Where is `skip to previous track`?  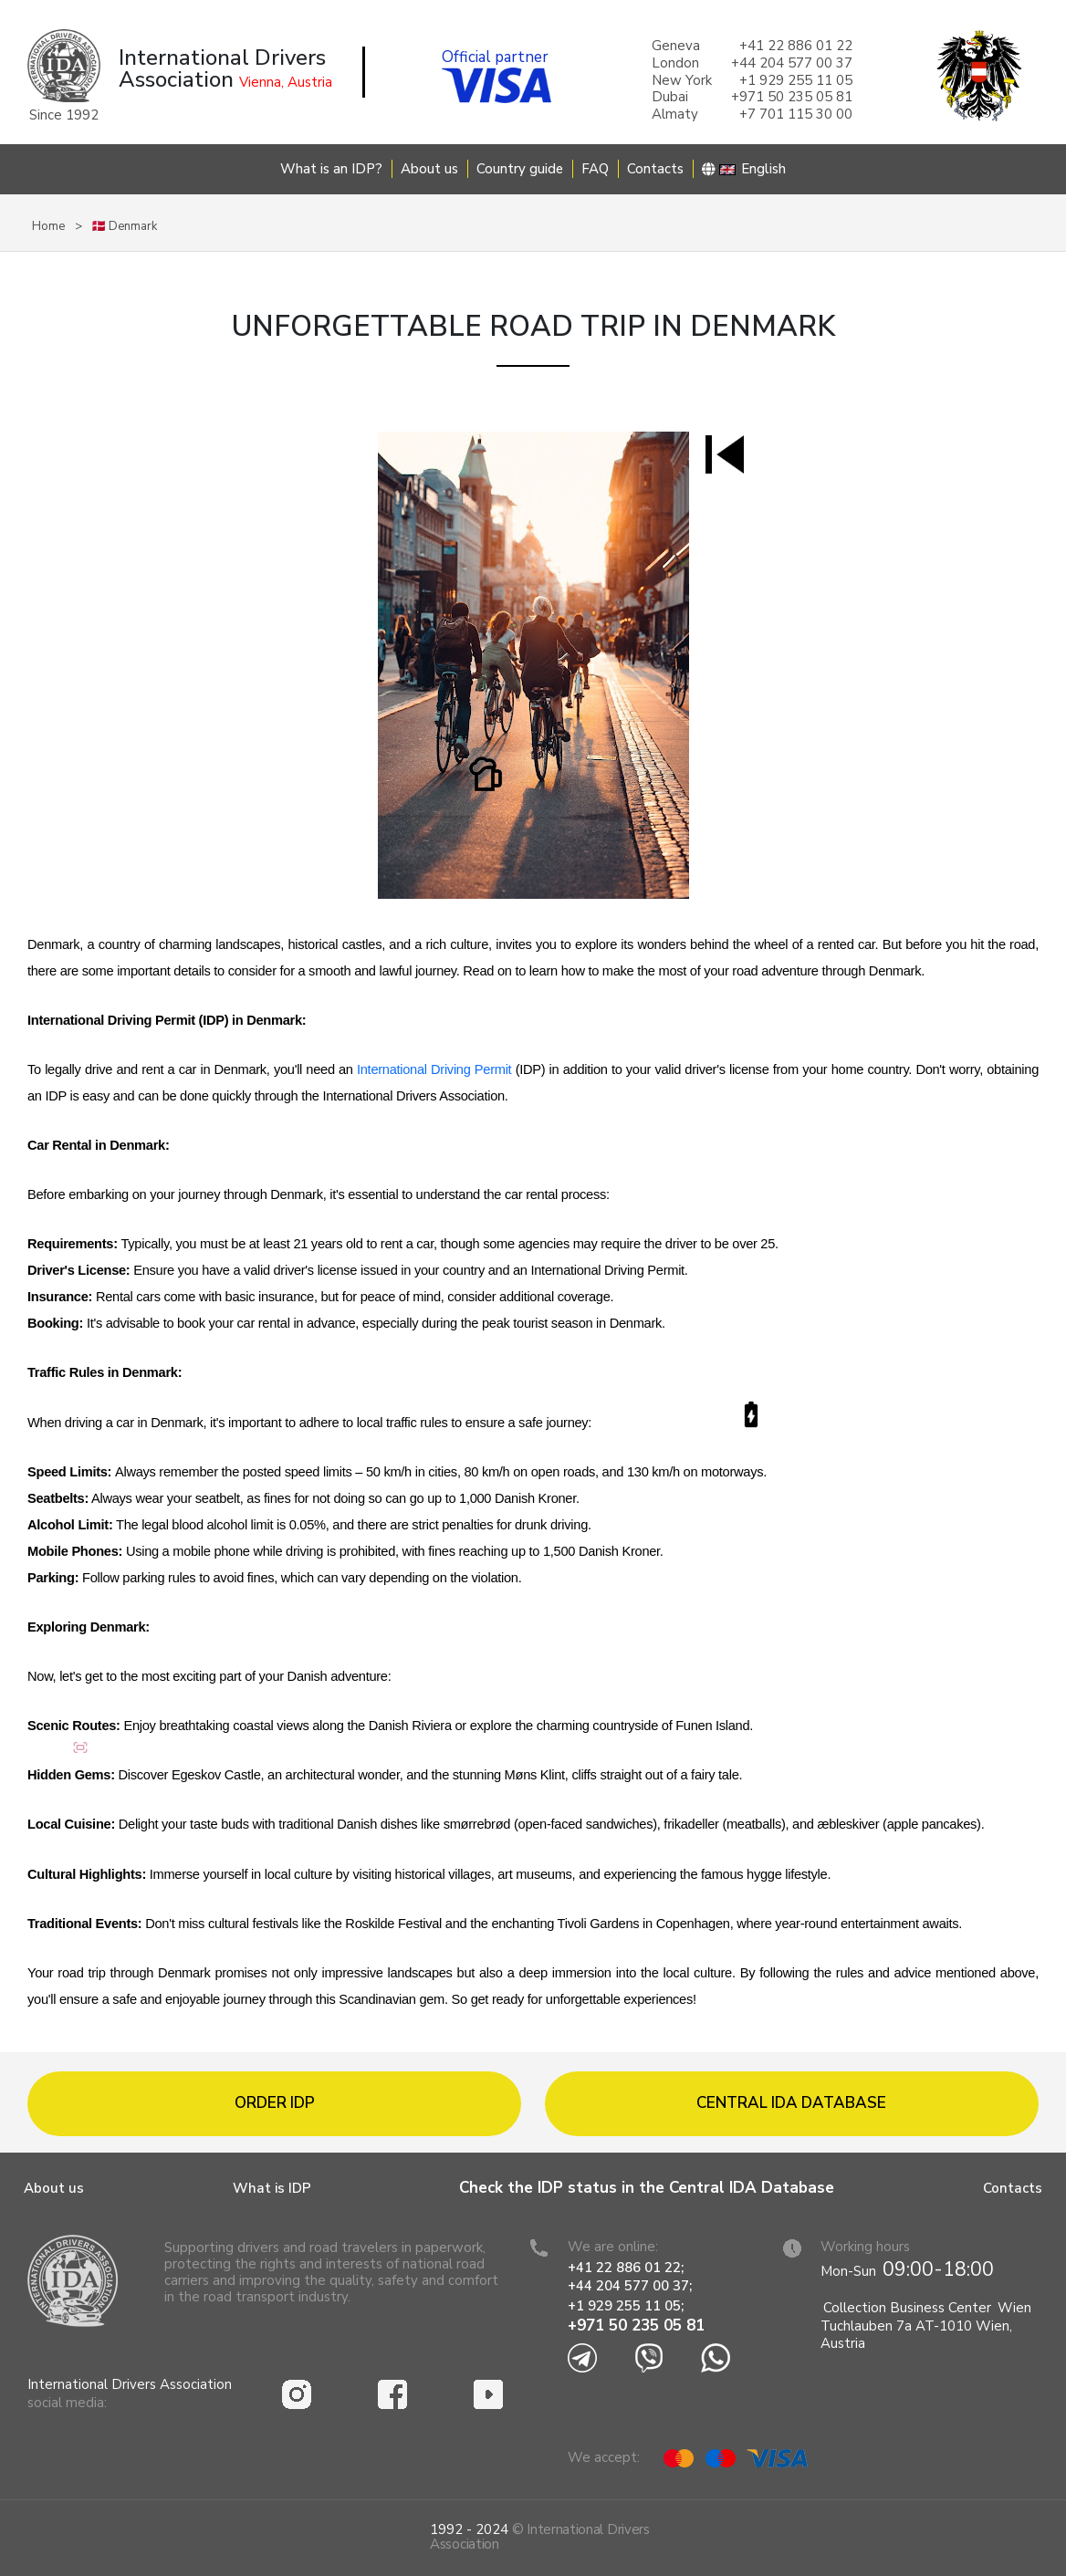
skip to previous track is located at coordinates (725, 454).